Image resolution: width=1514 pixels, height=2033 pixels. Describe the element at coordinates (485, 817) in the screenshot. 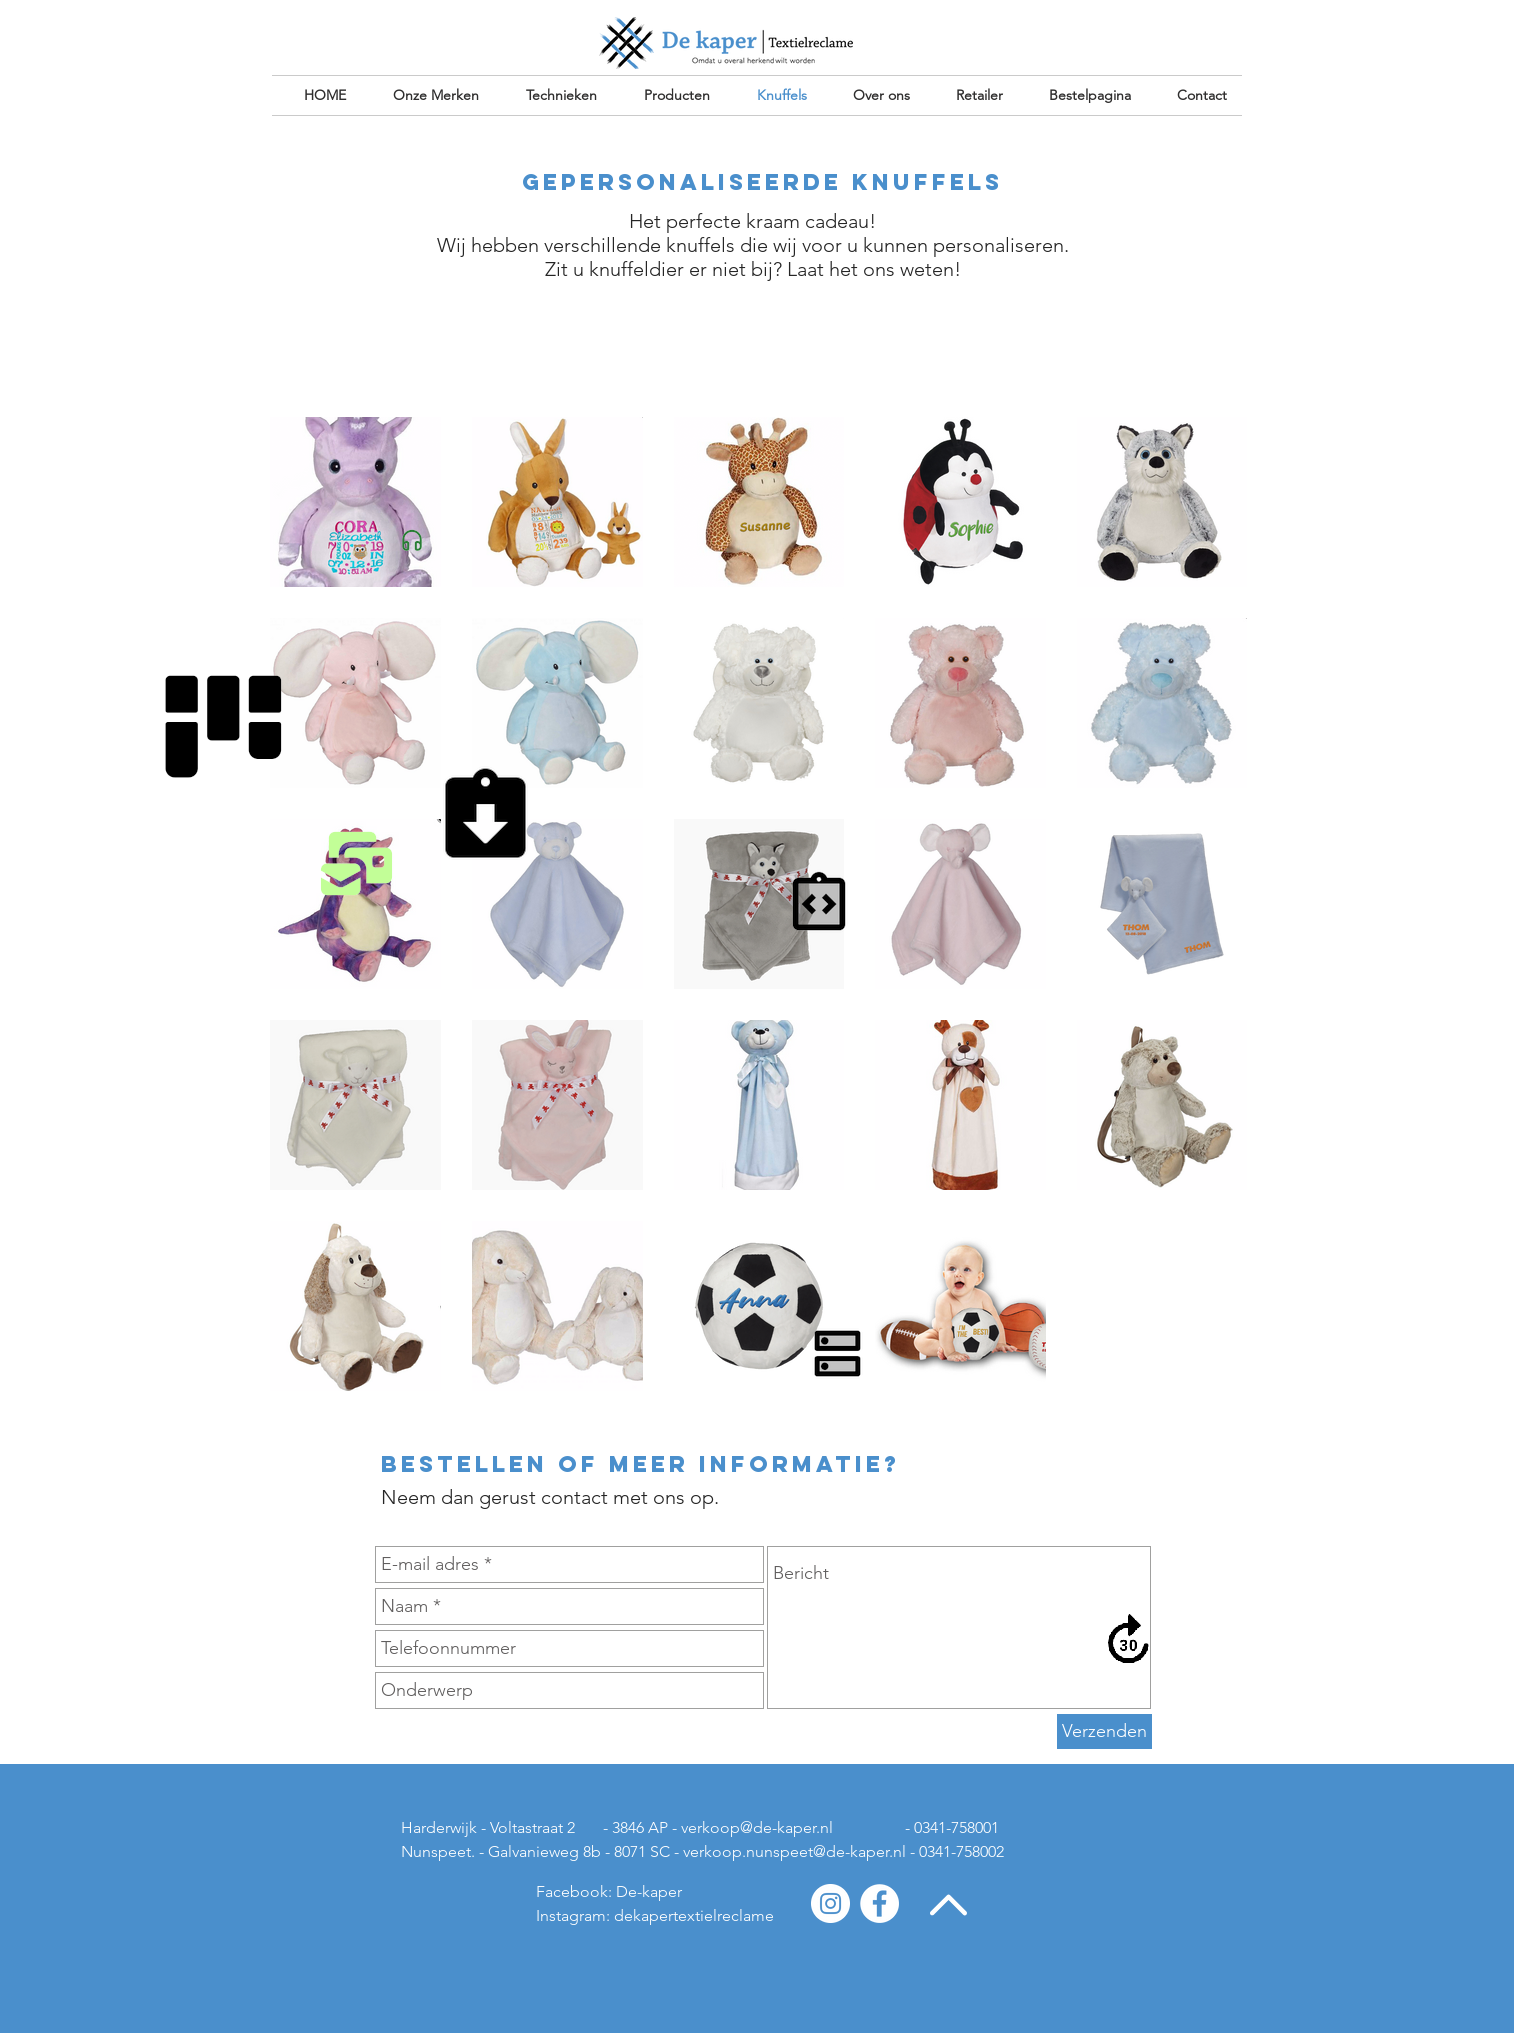

I see `download or receive an assignment` at that location.